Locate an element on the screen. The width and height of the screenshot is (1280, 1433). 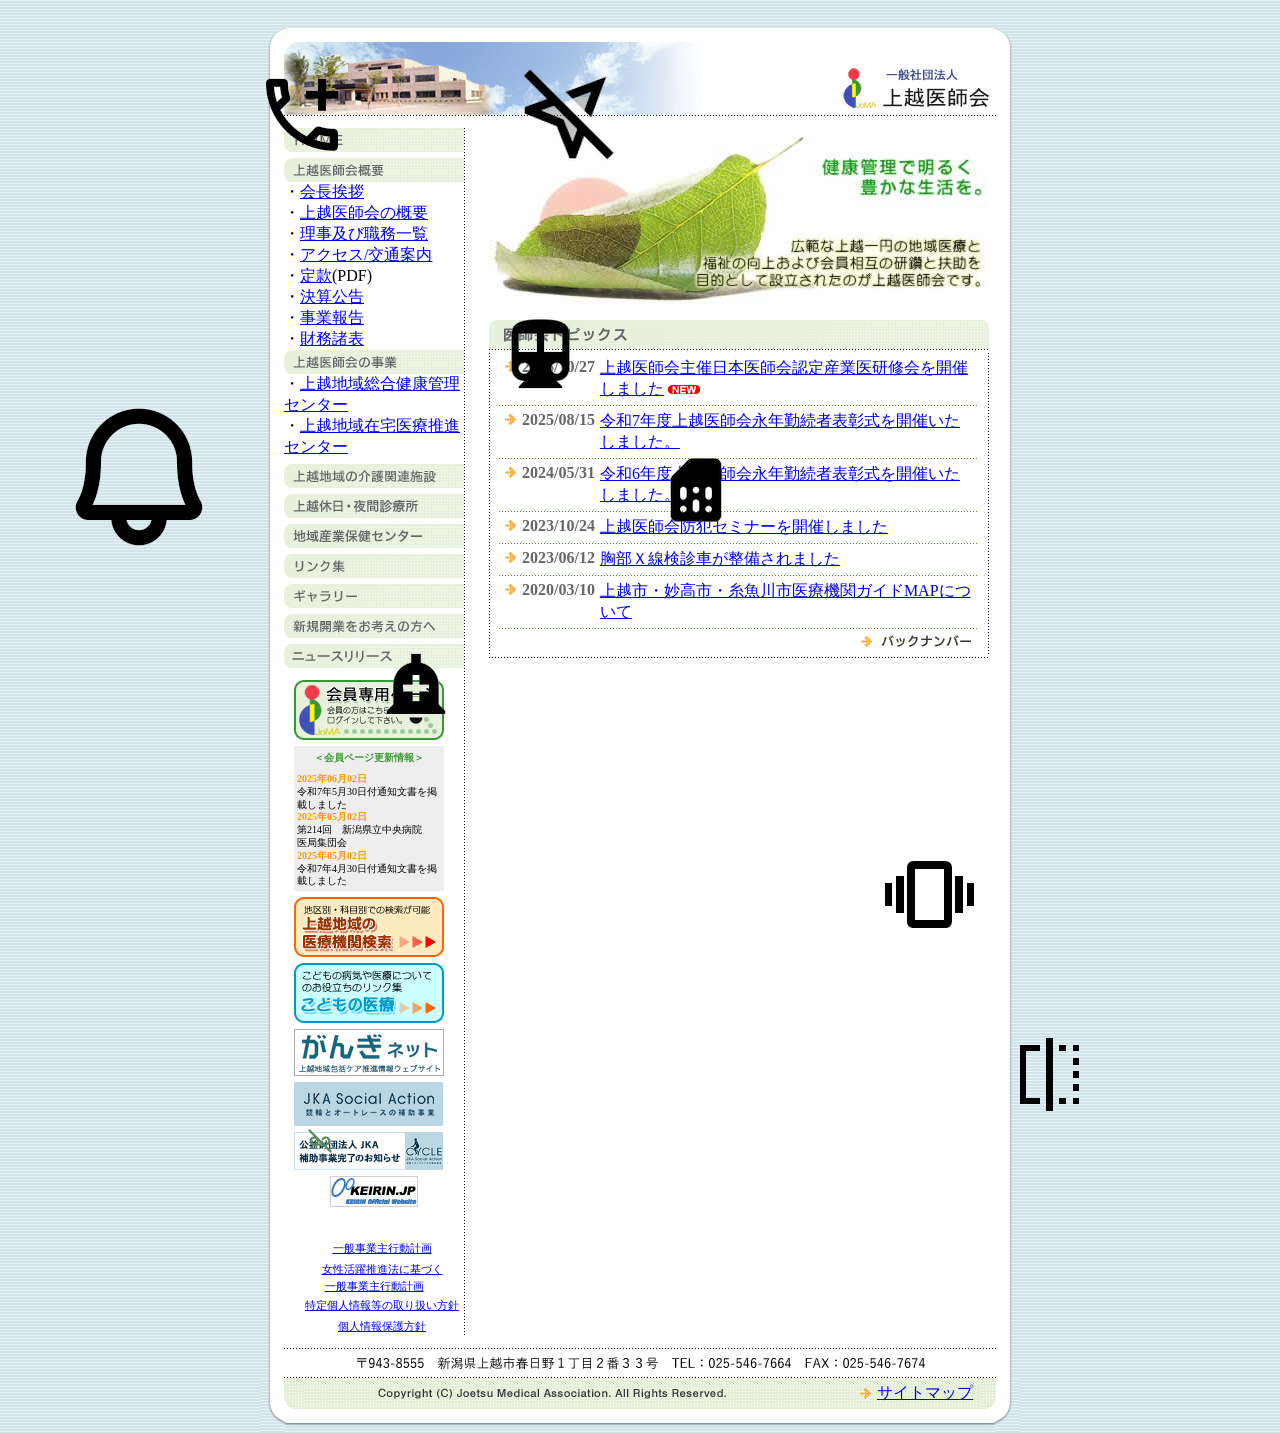
toggle vibration mode on or off is located at coordinates (929, 894).